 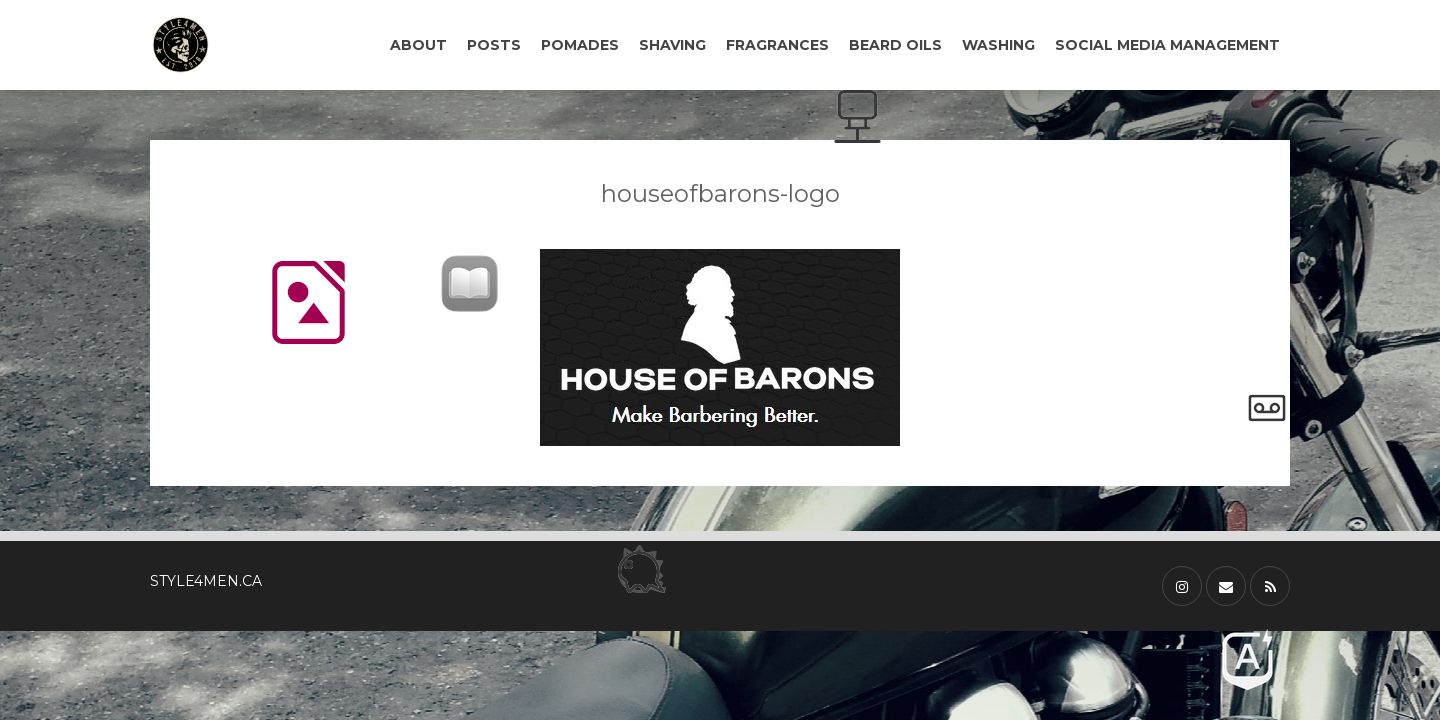 I want to click on open dino messaging app, so click(x=642, y=569).